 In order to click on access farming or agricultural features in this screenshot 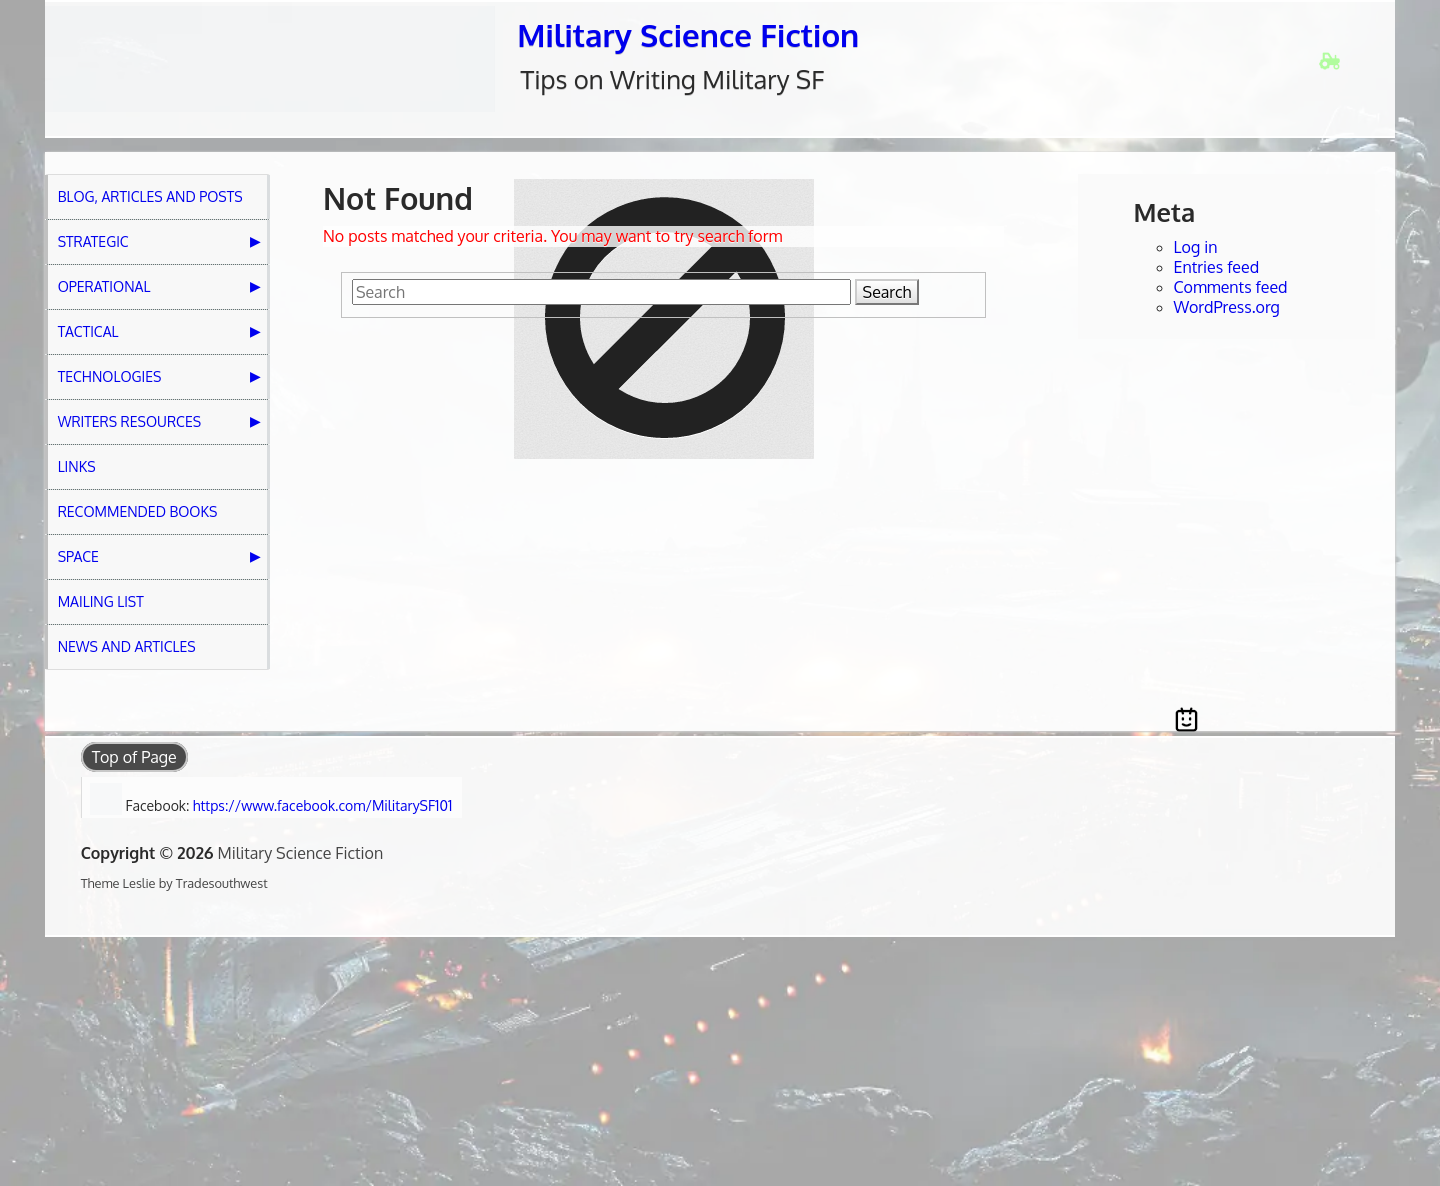, I will do `click(1329, 60)`.